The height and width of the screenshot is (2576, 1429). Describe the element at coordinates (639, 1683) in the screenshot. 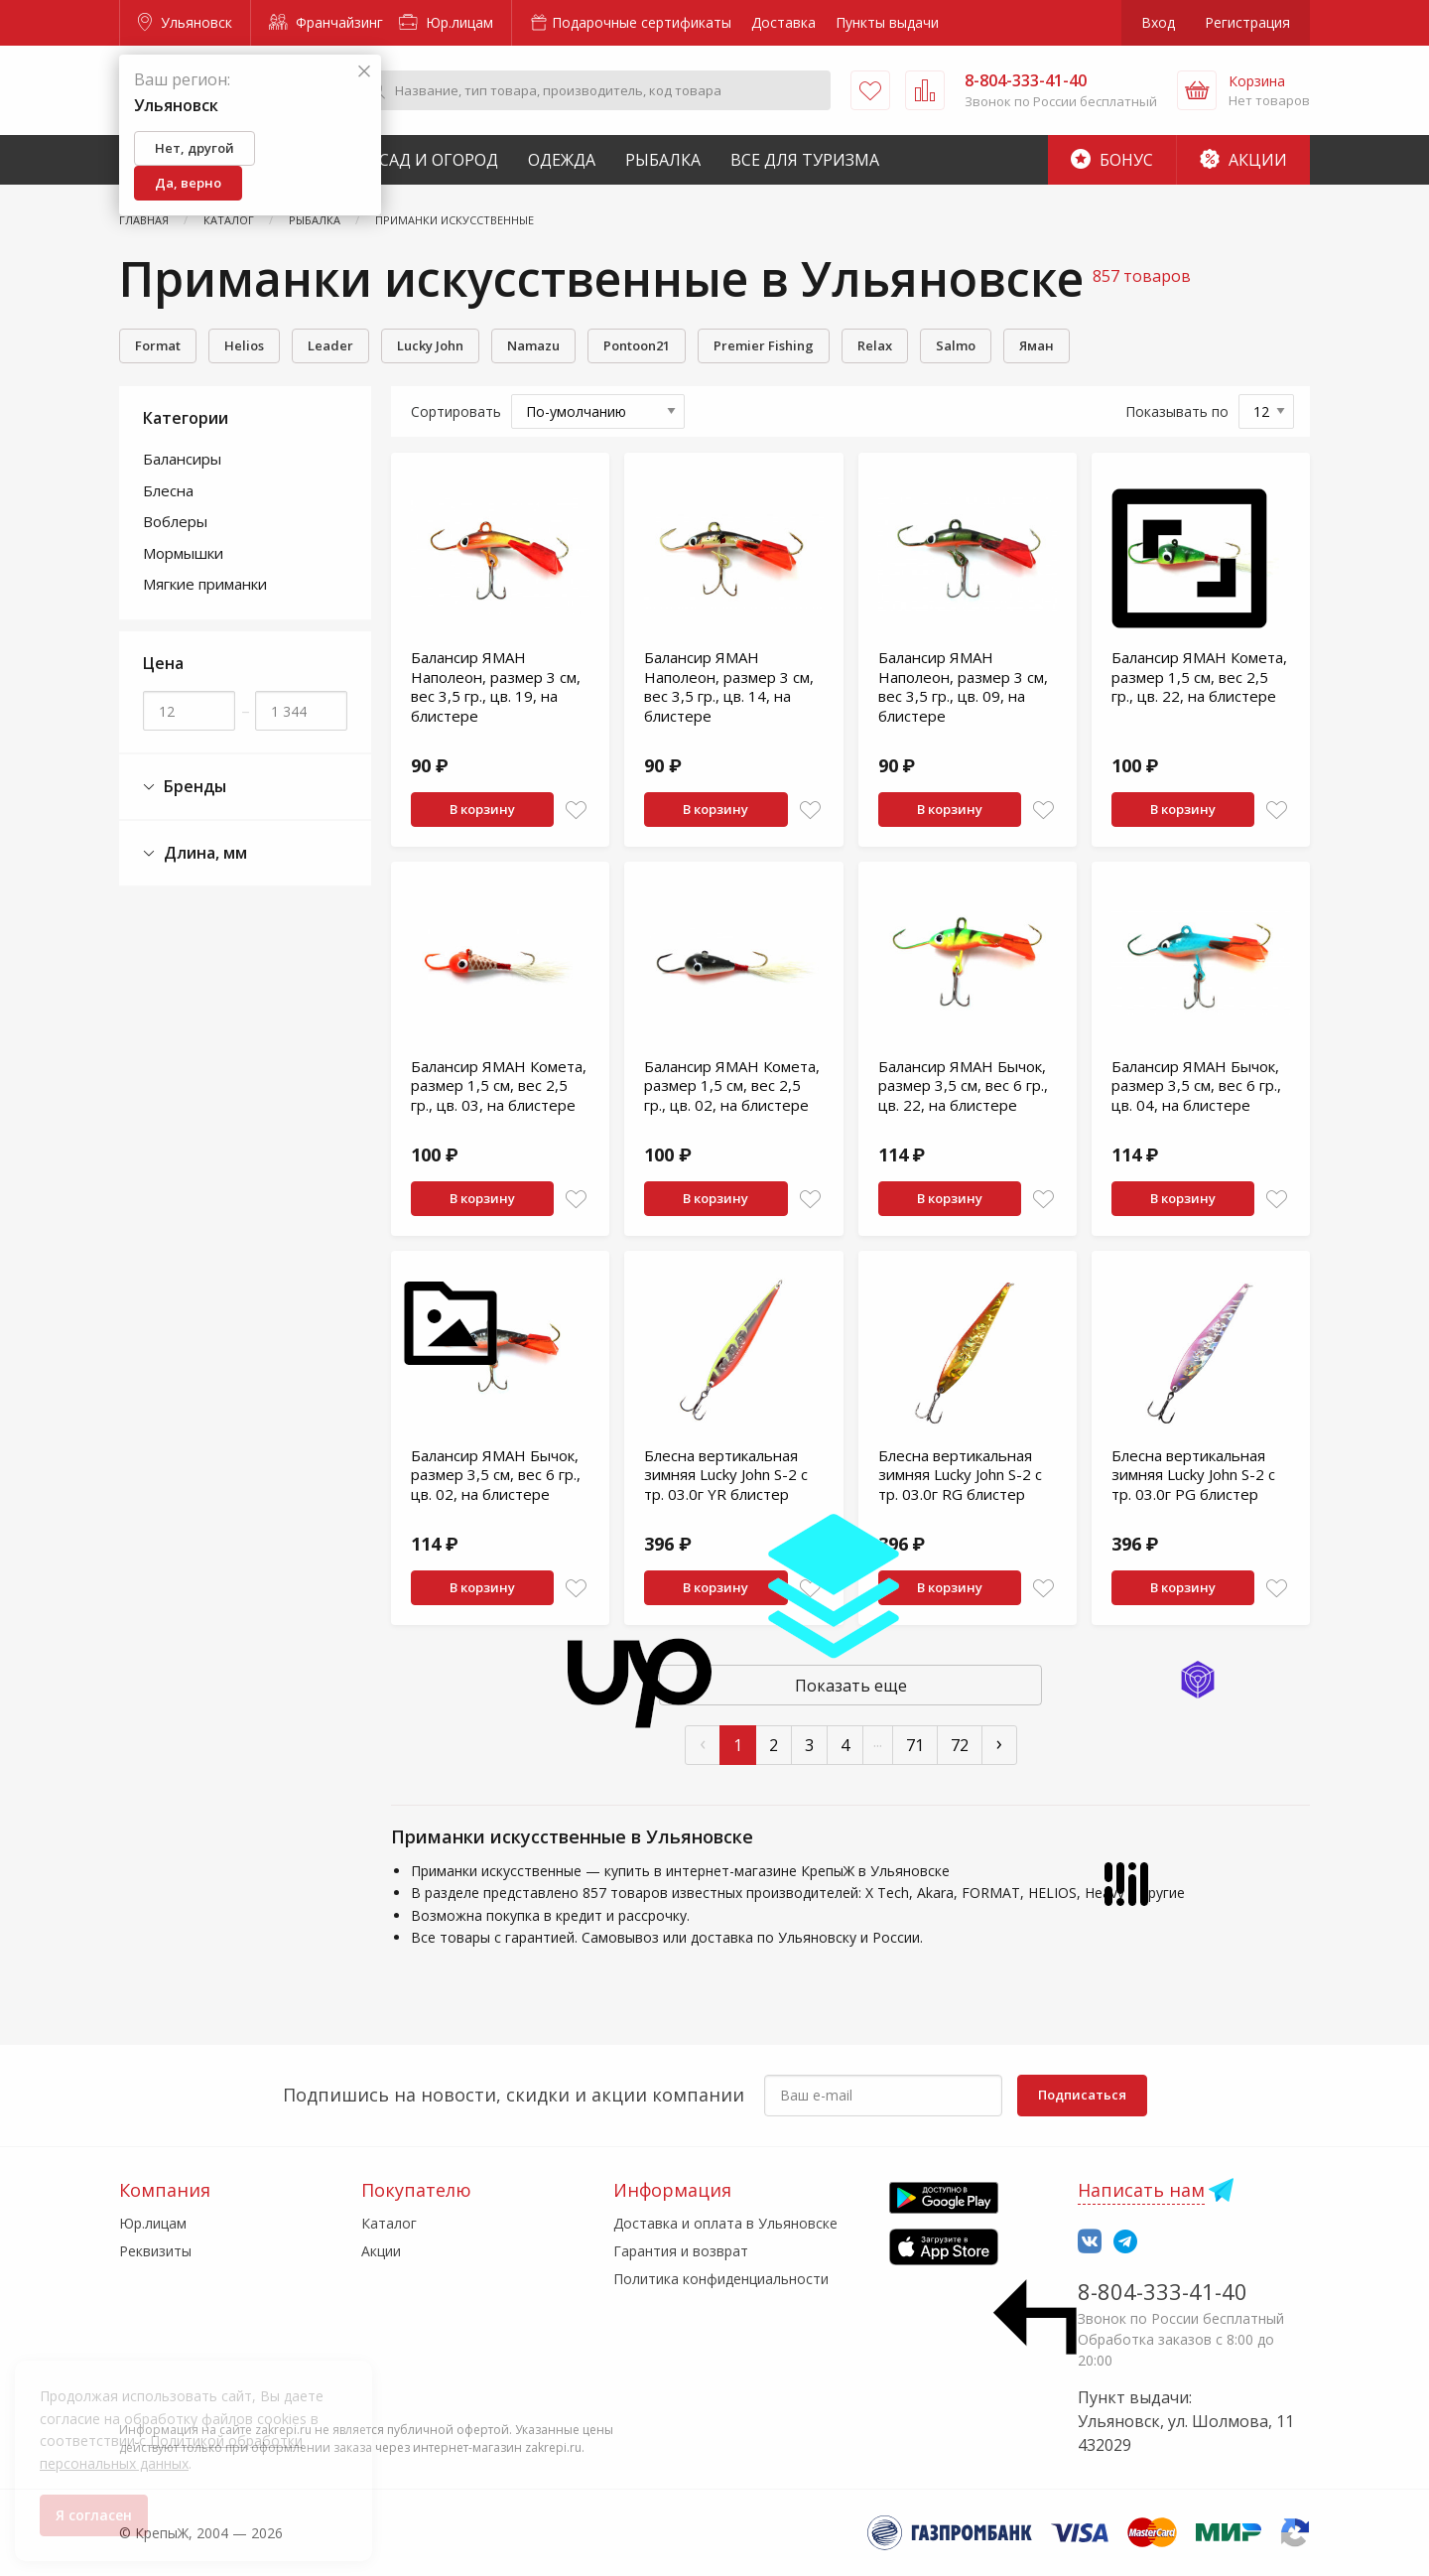

I see `upwork logo - access freelance marketplace` at that location.